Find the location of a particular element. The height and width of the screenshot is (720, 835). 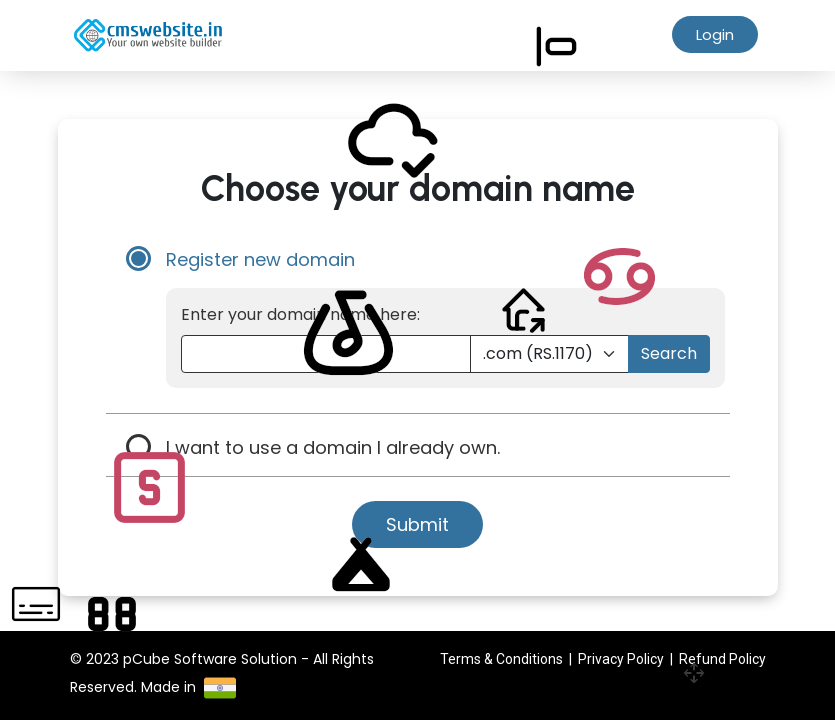

find nearby campgrounds or camping sites is located at coordinates (361, 566).